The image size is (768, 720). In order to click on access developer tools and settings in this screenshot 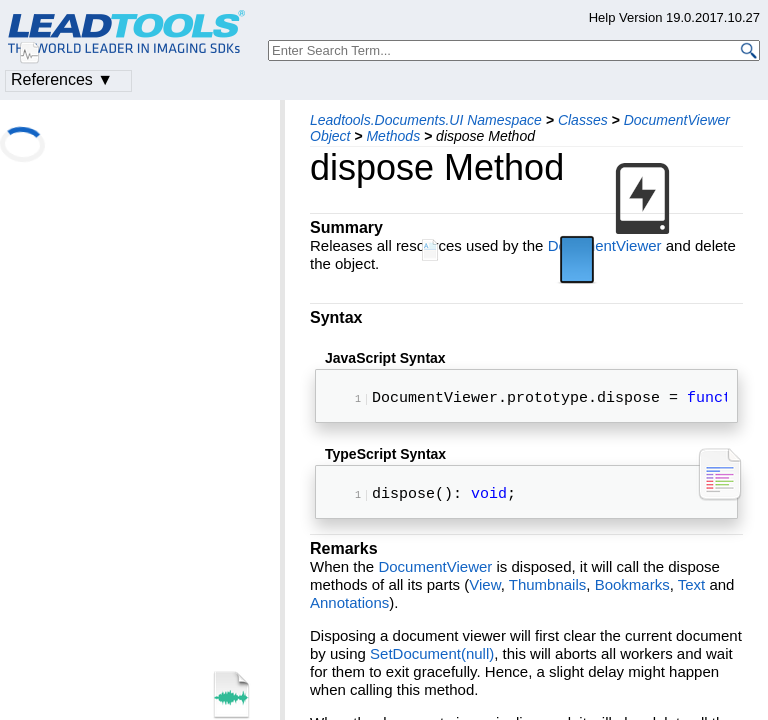, I will do `click(720, 474)`.